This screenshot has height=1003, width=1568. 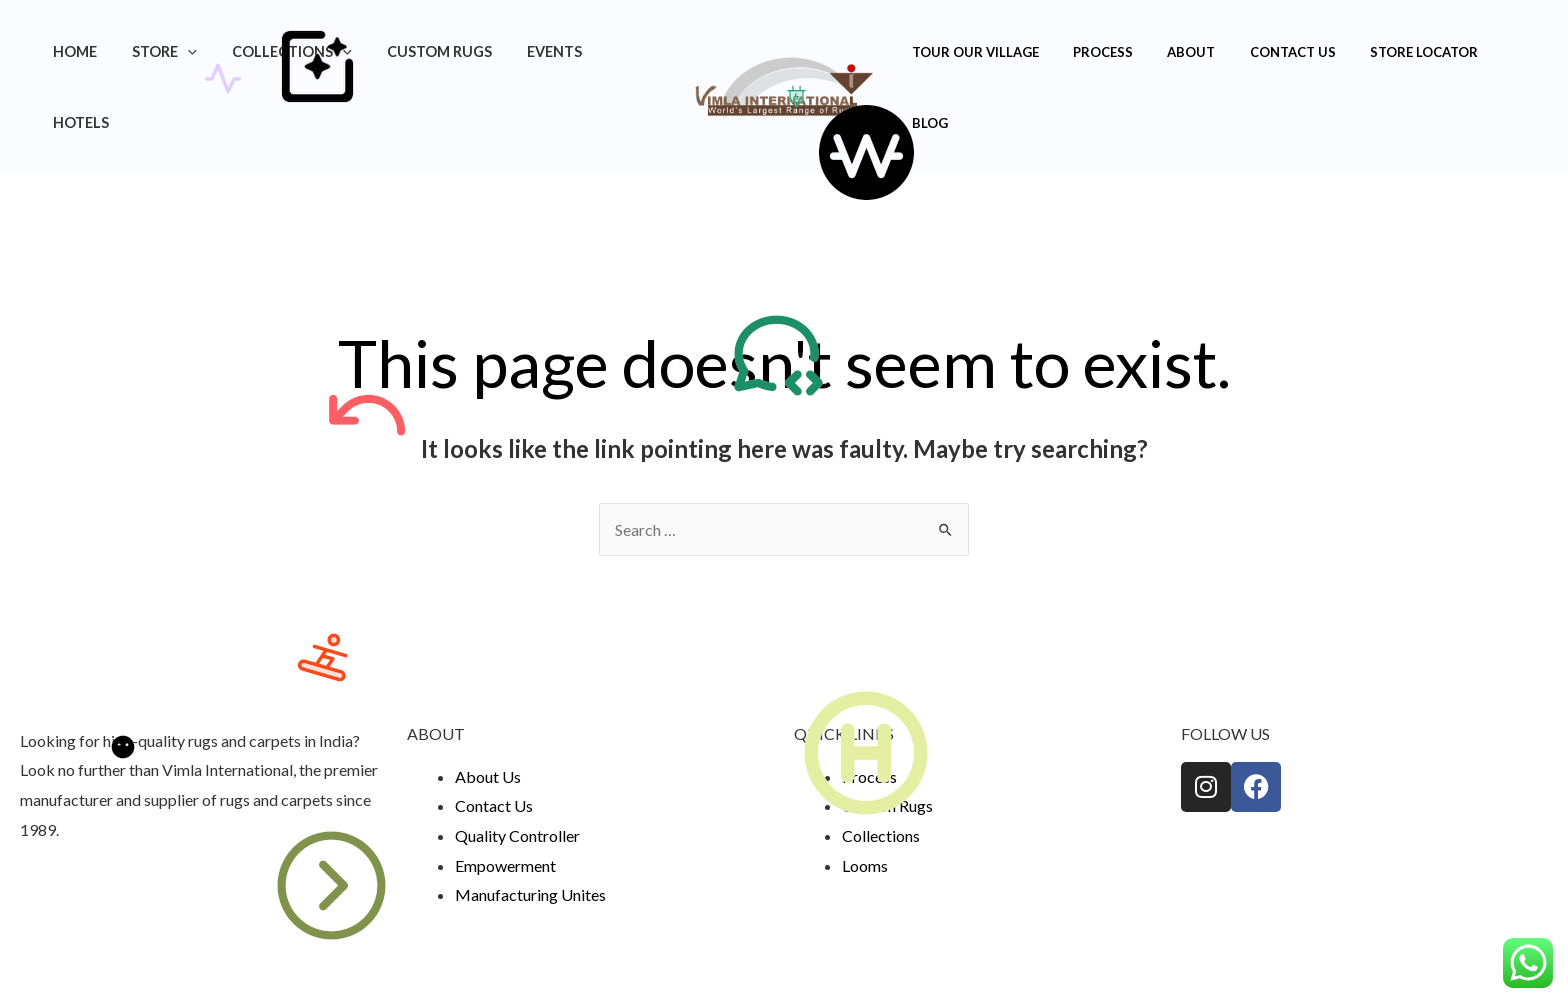 What do you see at coordinates (796, 96) in the screenshot?
I see `indicates device is currently charging` at bounding box center [796, 96].